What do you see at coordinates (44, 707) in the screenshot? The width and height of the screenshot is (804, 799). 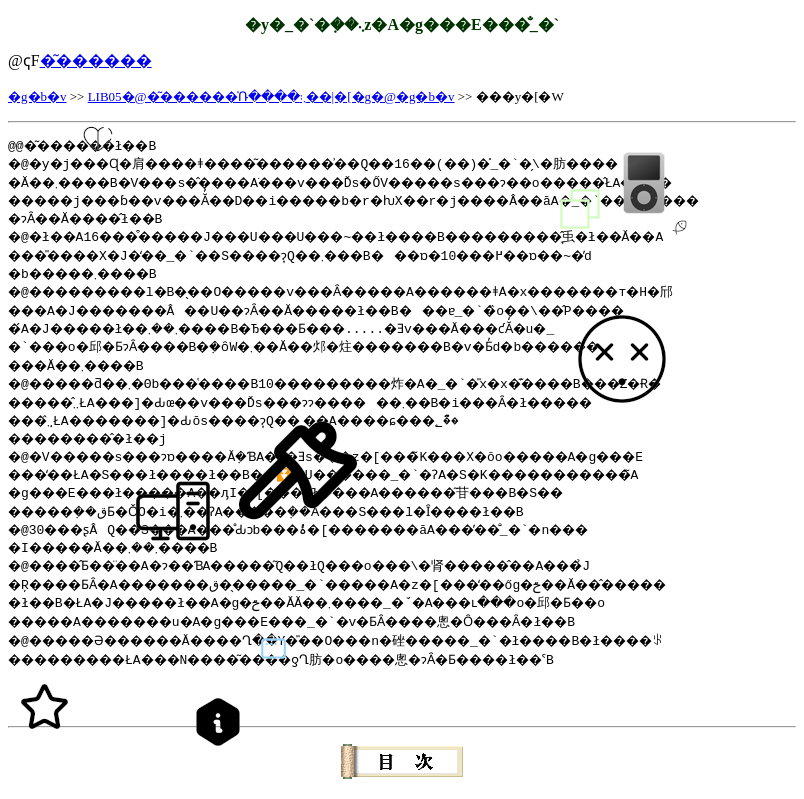 I see `add item to favorites` at bounding box center [44, 707].